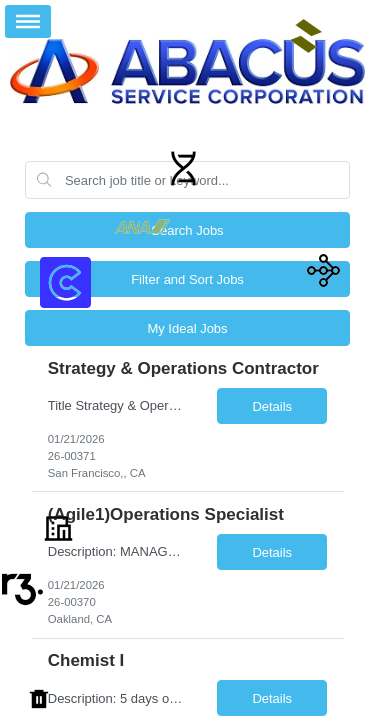  Describe the element at coordinates (323, 270) in the screenshot. I see `ray distributed computing framework logo` at that location.